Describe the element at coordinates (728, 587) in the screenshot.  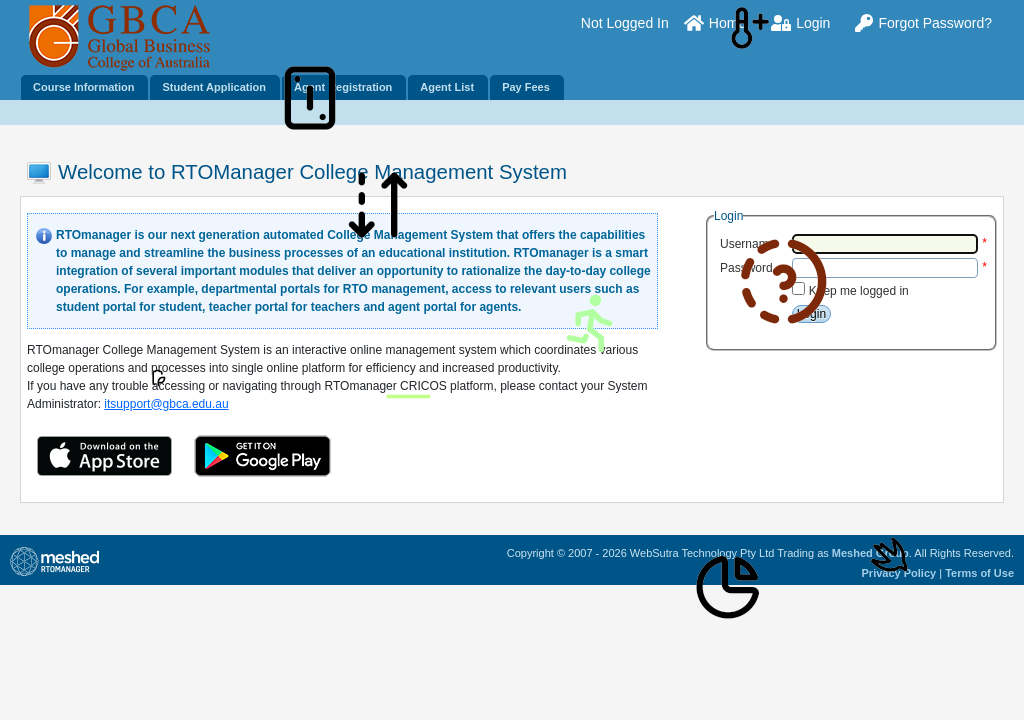
I see `view analytics or statistics breakdown` at that location.